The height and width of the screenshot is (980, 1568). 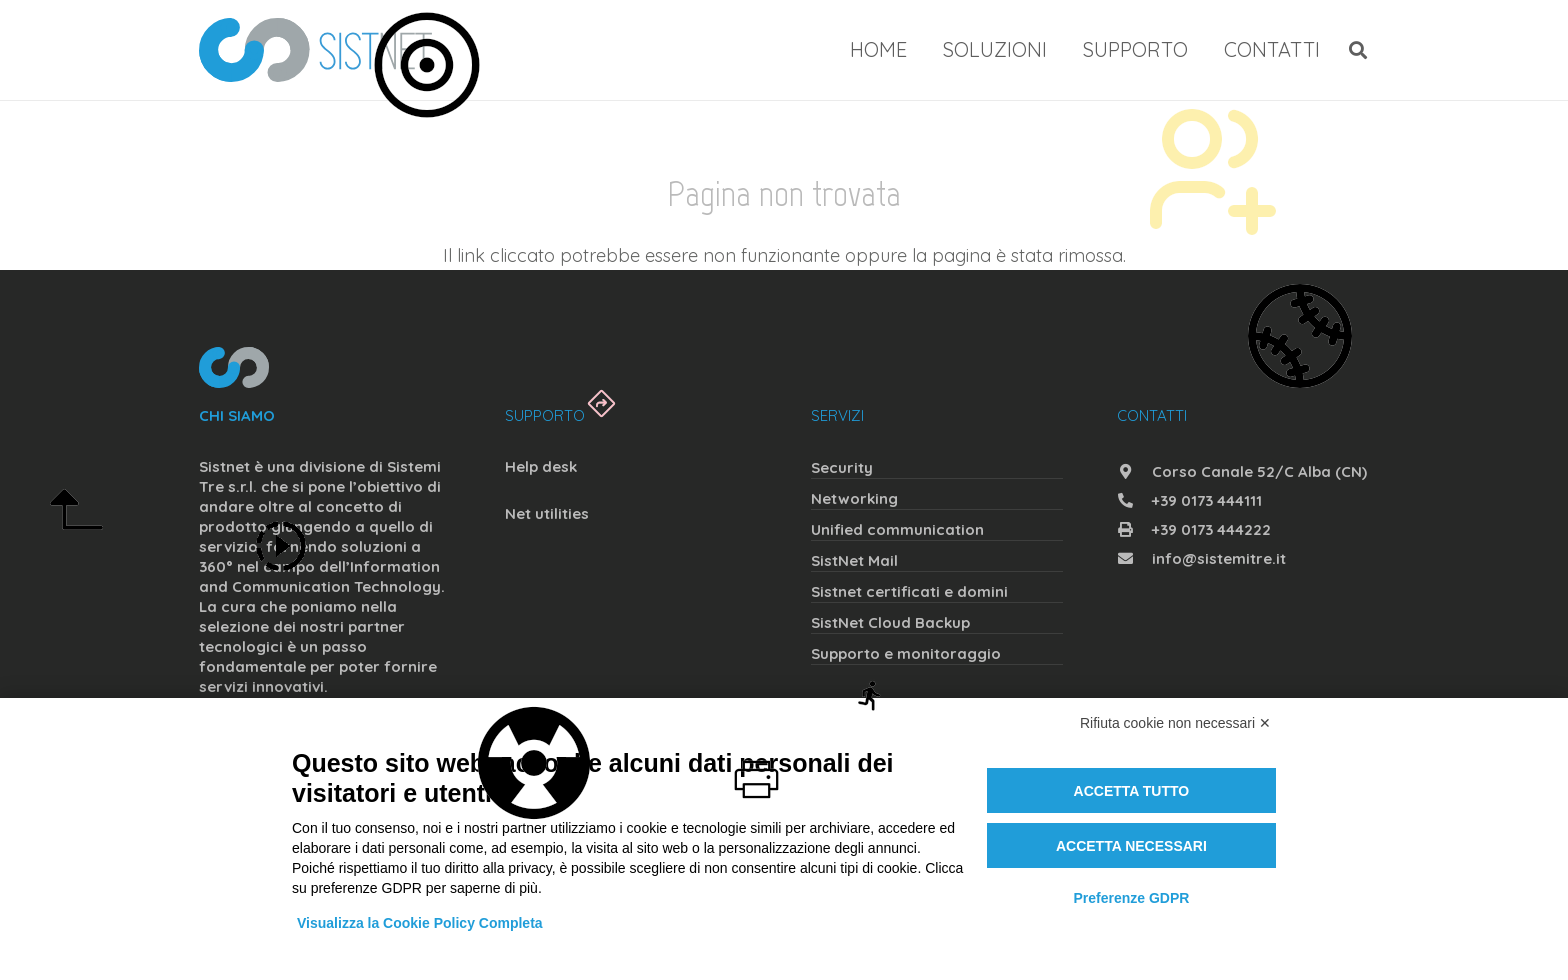 I want to click on access walking or running directions, so click(x=870, y=695).